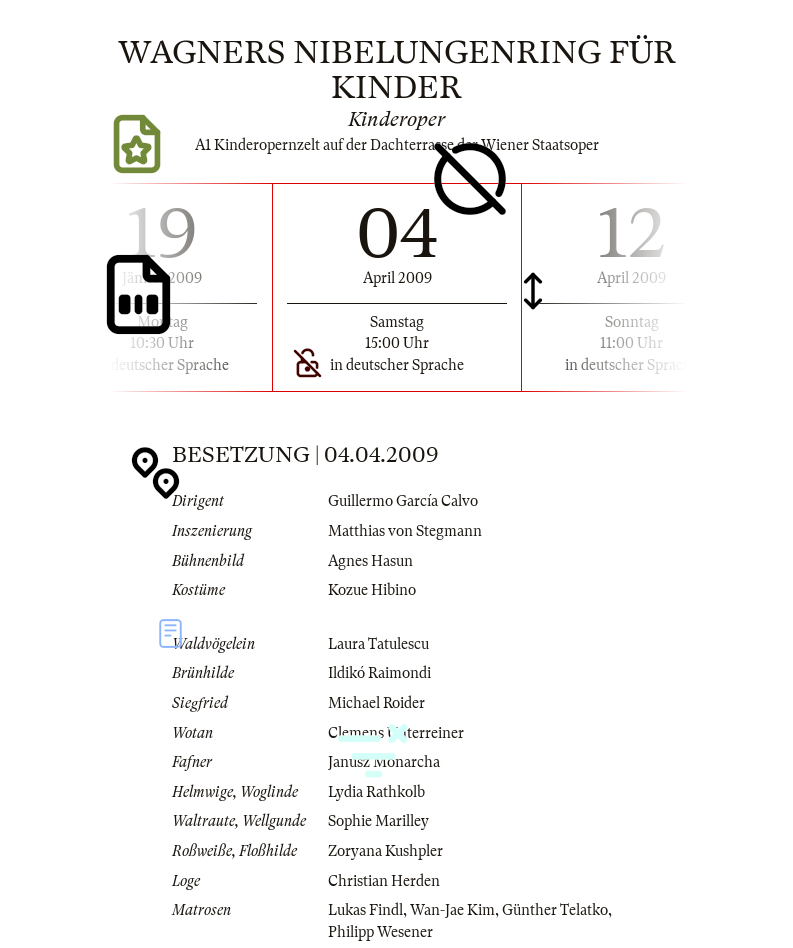 The height and width of the screenshot is (948, 793). I want to click on remove or clear active filters, so click(373, 757).